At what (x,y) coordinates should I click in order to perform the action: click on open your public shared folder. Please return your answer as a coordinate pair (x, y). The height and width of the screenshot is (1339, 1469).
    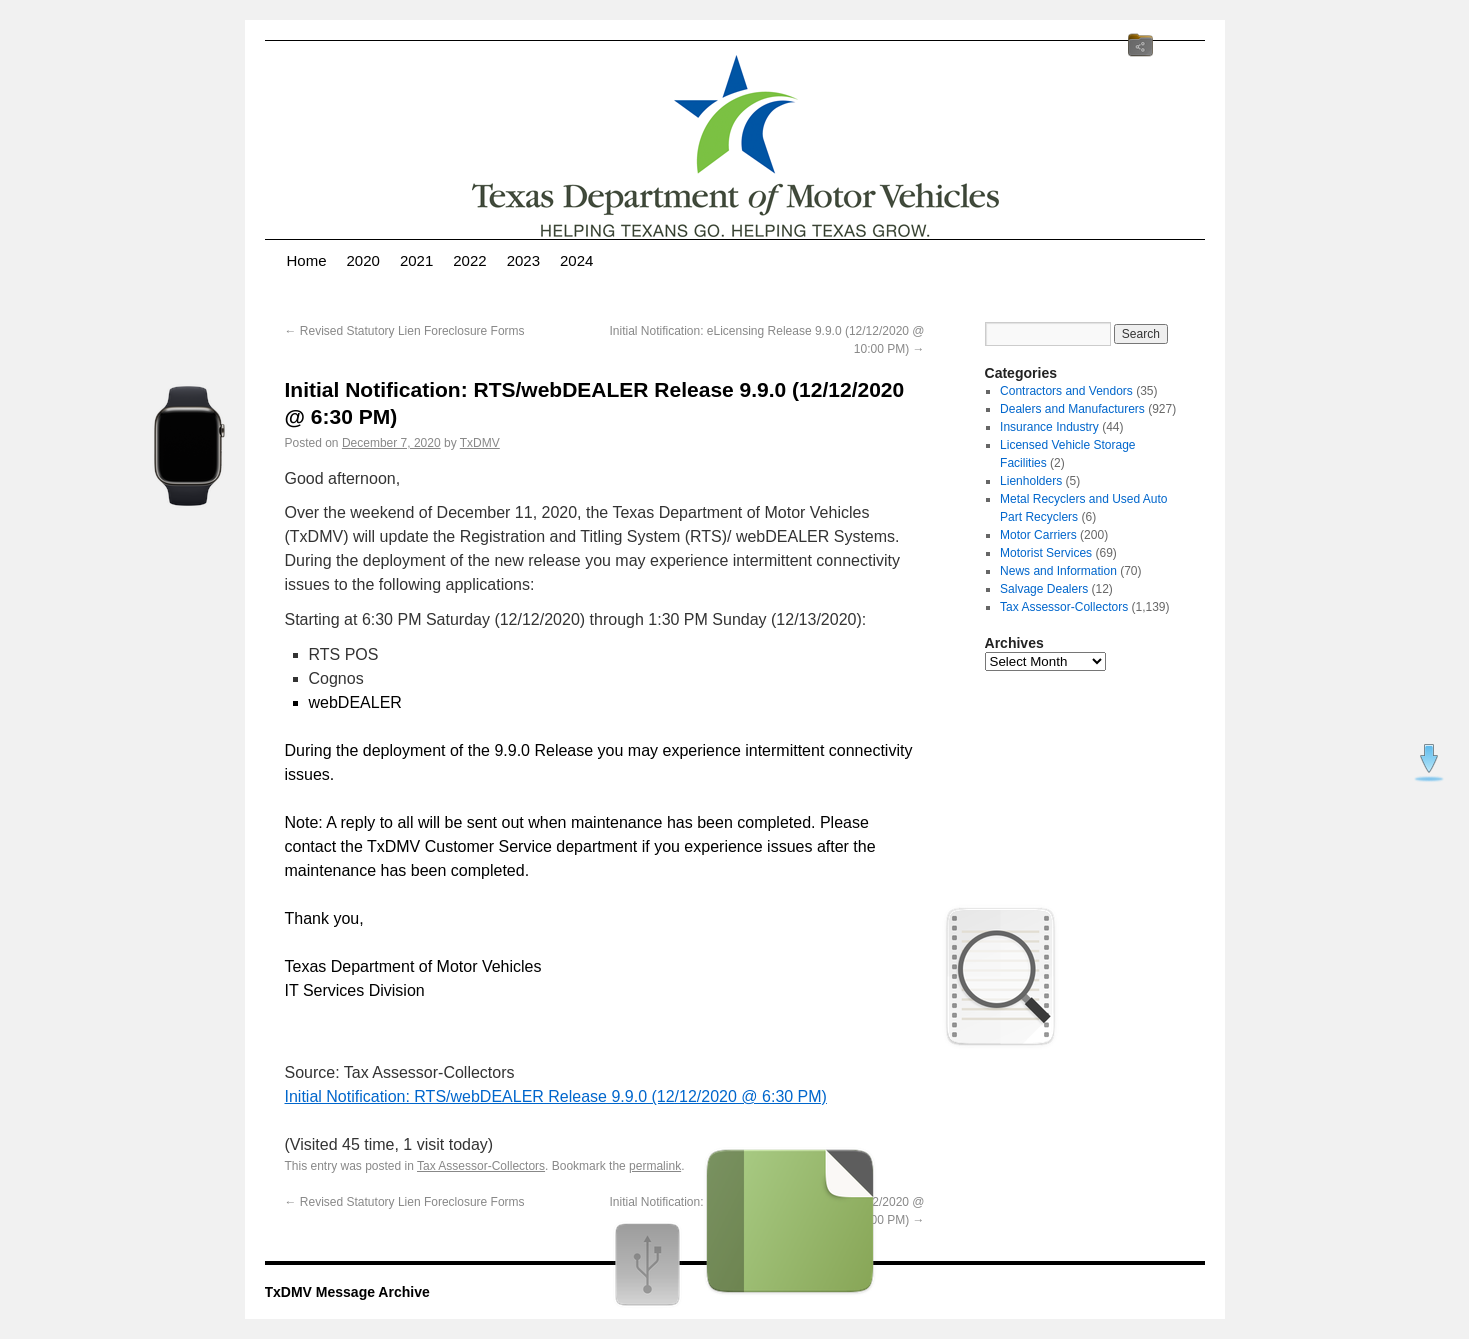
    Looking at the image, I should click on (1140, 44).